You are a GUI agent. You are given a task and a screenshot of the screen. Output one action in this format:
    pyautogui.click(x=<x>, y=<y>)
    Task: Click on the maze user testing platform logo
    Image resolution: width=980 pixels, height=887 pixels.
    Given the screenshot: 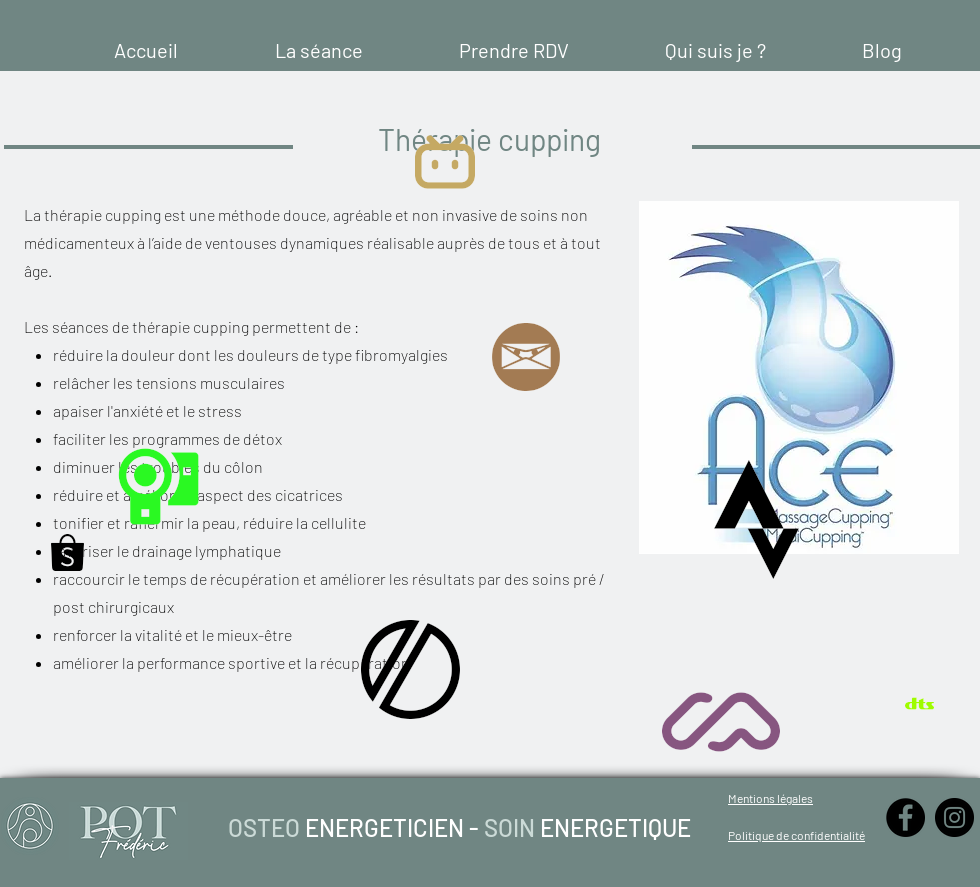 What is the action you would take?
    pyautogui.click(x=721, y=722)
    